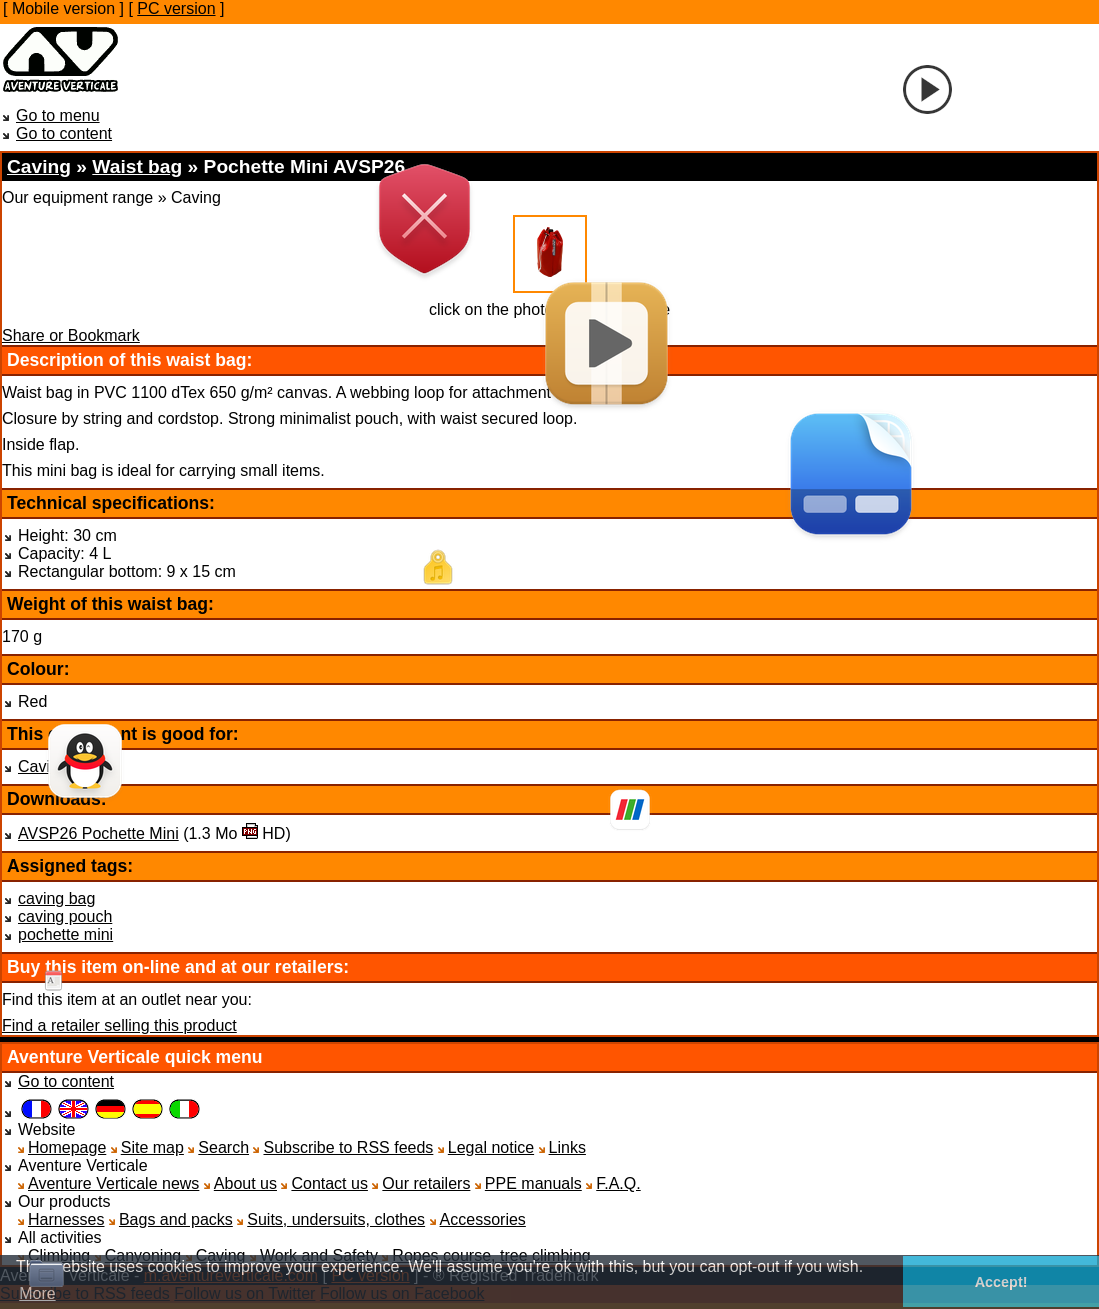  Describe the element at coordinates (46, 1273) in the screenshot. I see `open desktop folder` at that location.